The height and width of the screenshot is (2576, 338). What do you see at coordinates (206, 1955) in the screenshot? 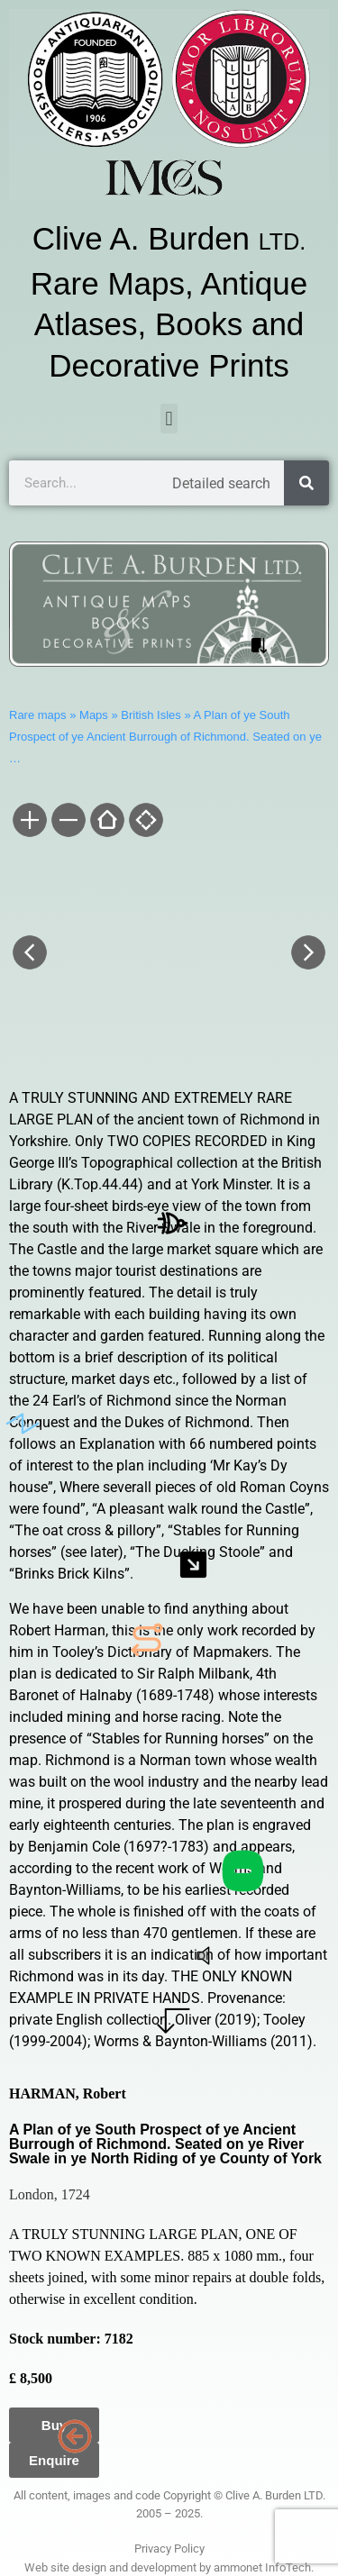
I see `speaker with no volume or sound output` at bounding box center [206, 1955].